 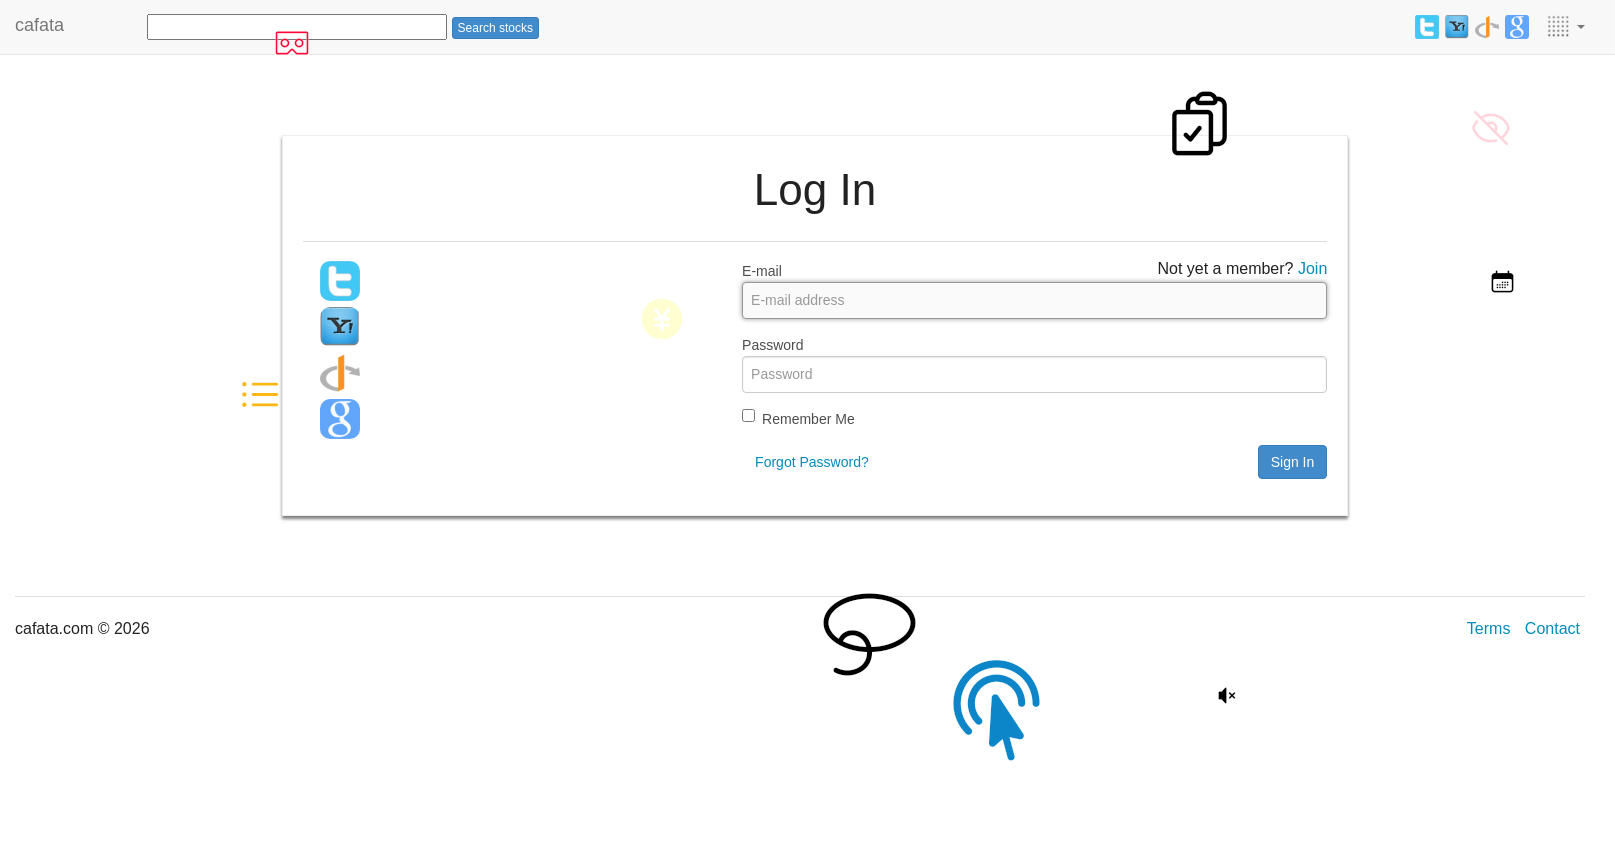 I want to click on view price in japanese yen, so click(x=662, y=319).